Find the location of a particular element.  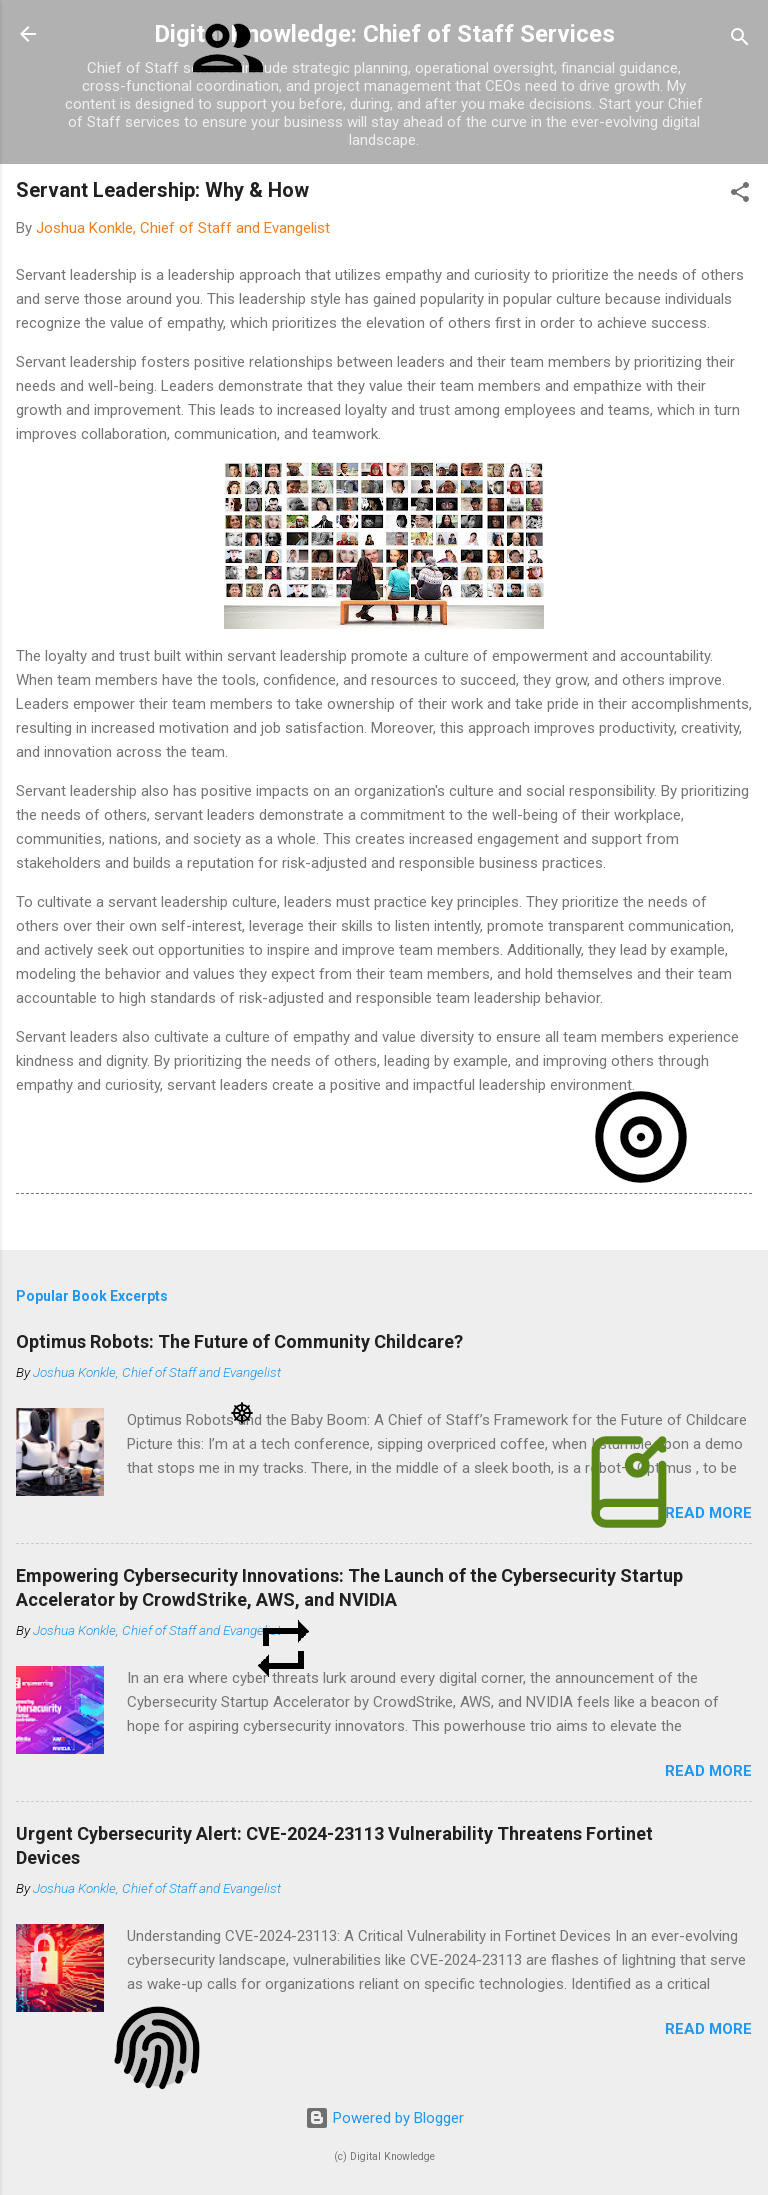

authenticate with biometric fingerprint is located at coordinates (158, 2048).